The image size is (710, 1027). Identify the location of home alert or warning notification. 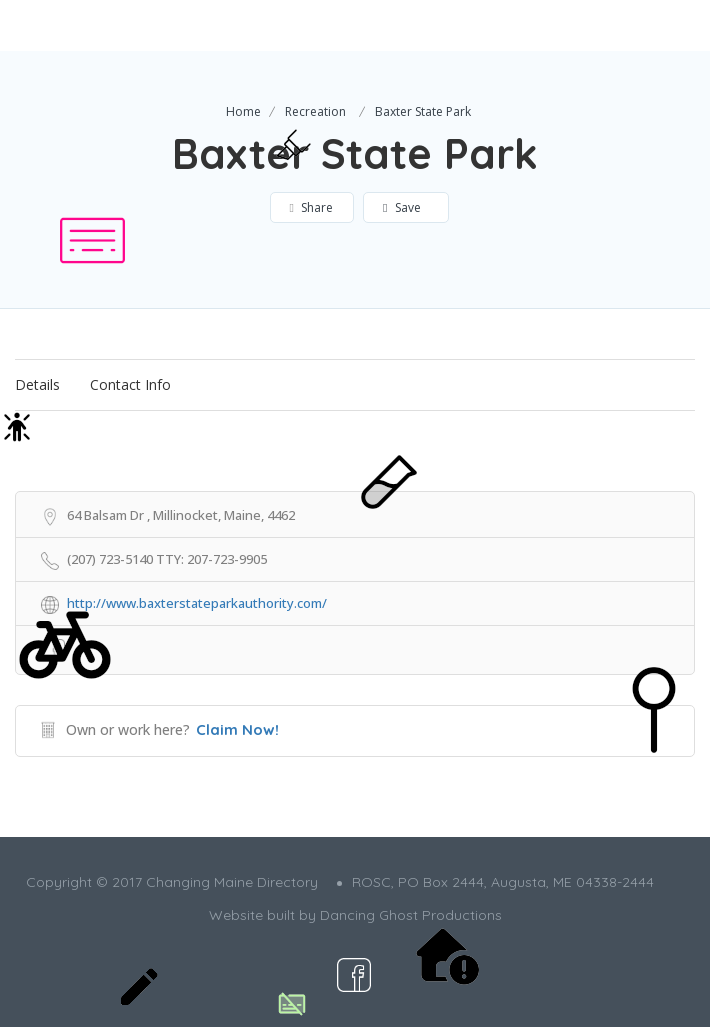
(446, 955).